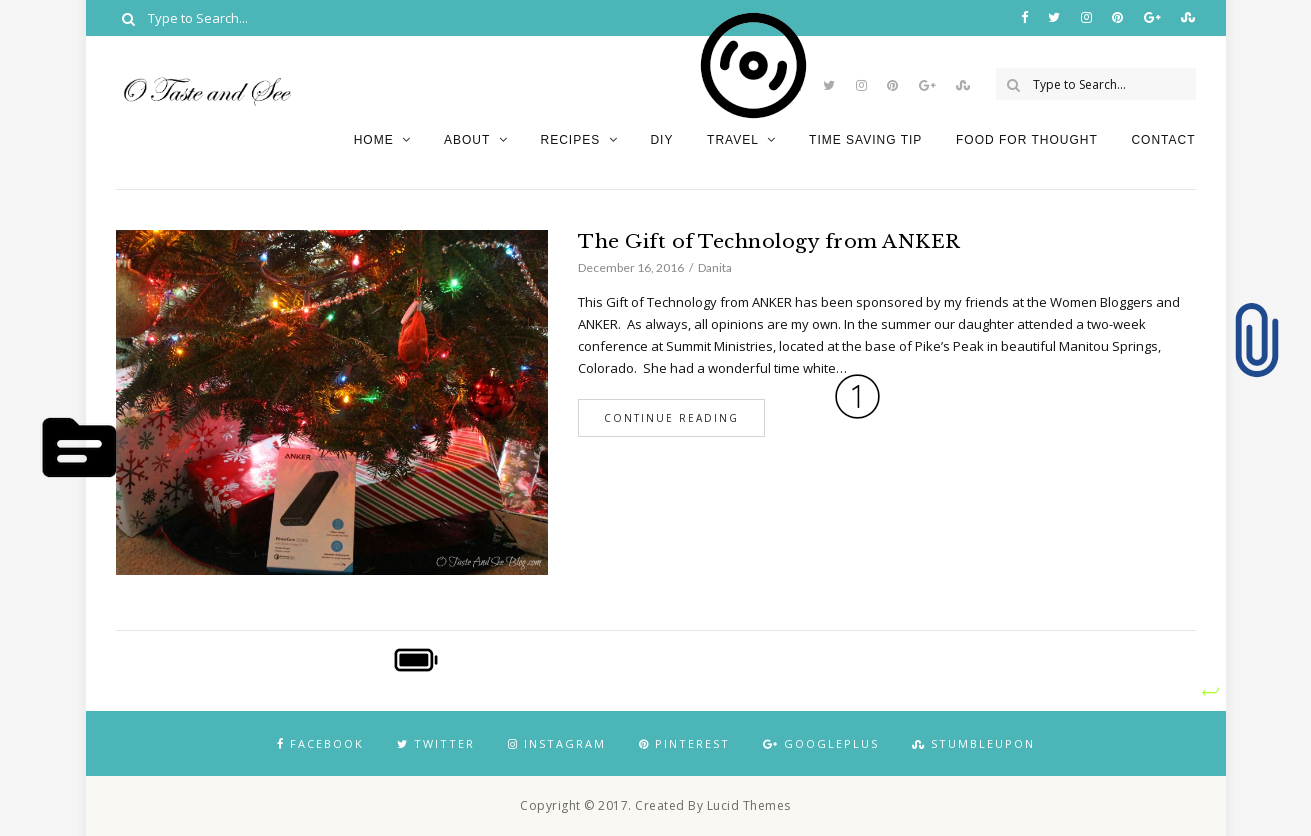 The width and height of the screenshot is (1311, 836). What do you see at coordinates (1257, 340) in the screenshot?
I see `attach a file to your message` at bounding box center [1257, 340].